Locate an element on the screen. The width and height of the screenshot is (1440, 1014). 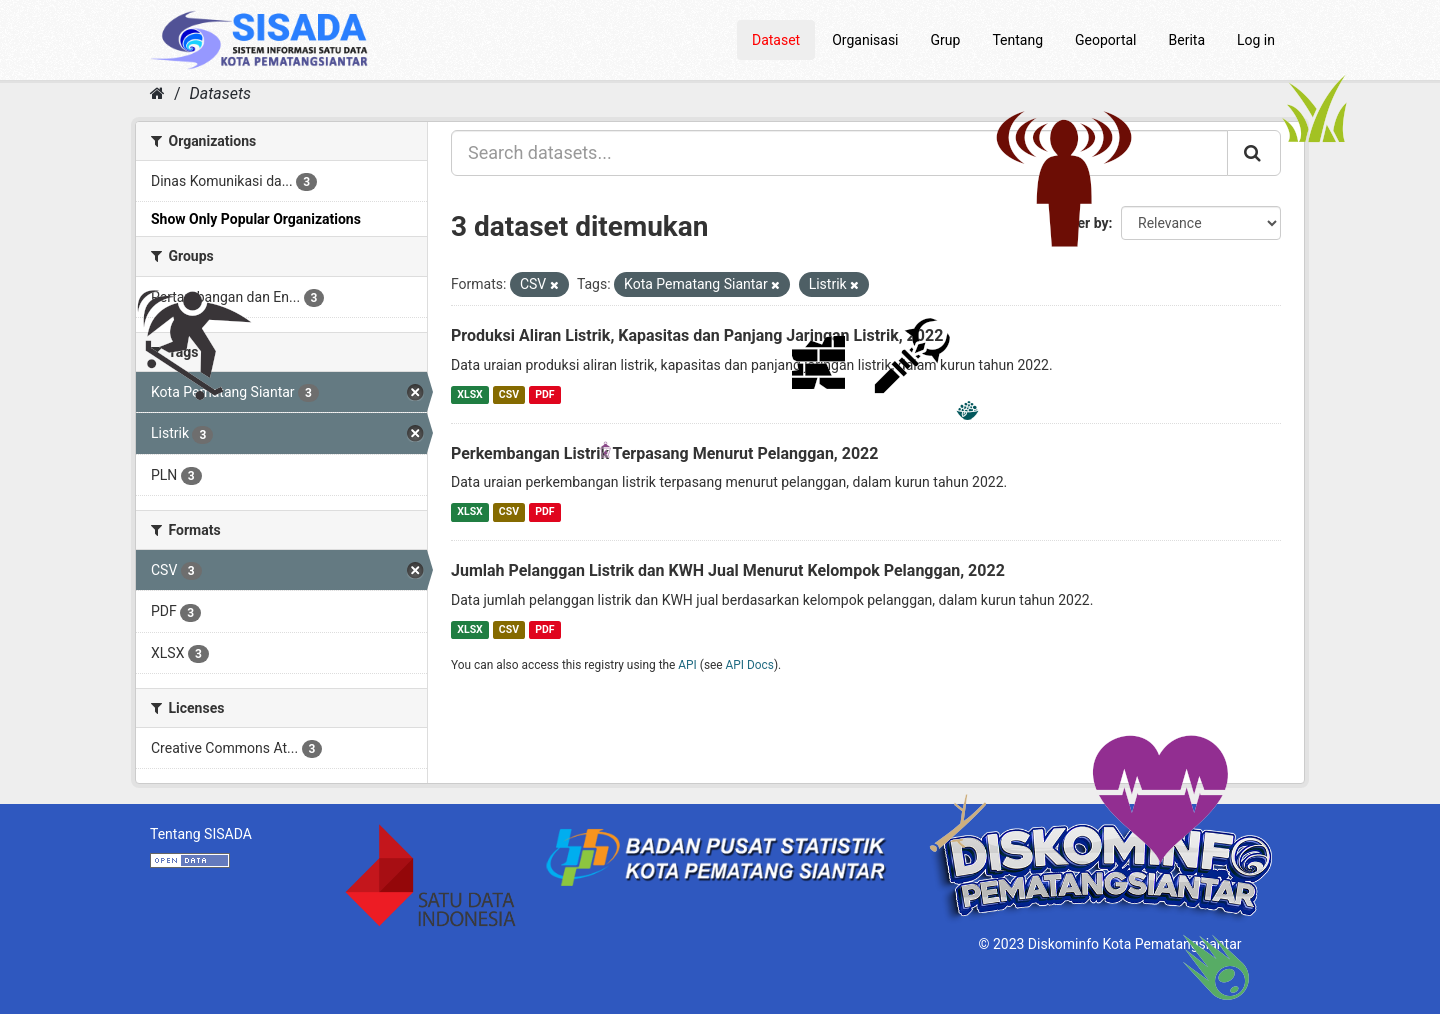
view health or fitness tracking data is located at coordinates (1160, 800).